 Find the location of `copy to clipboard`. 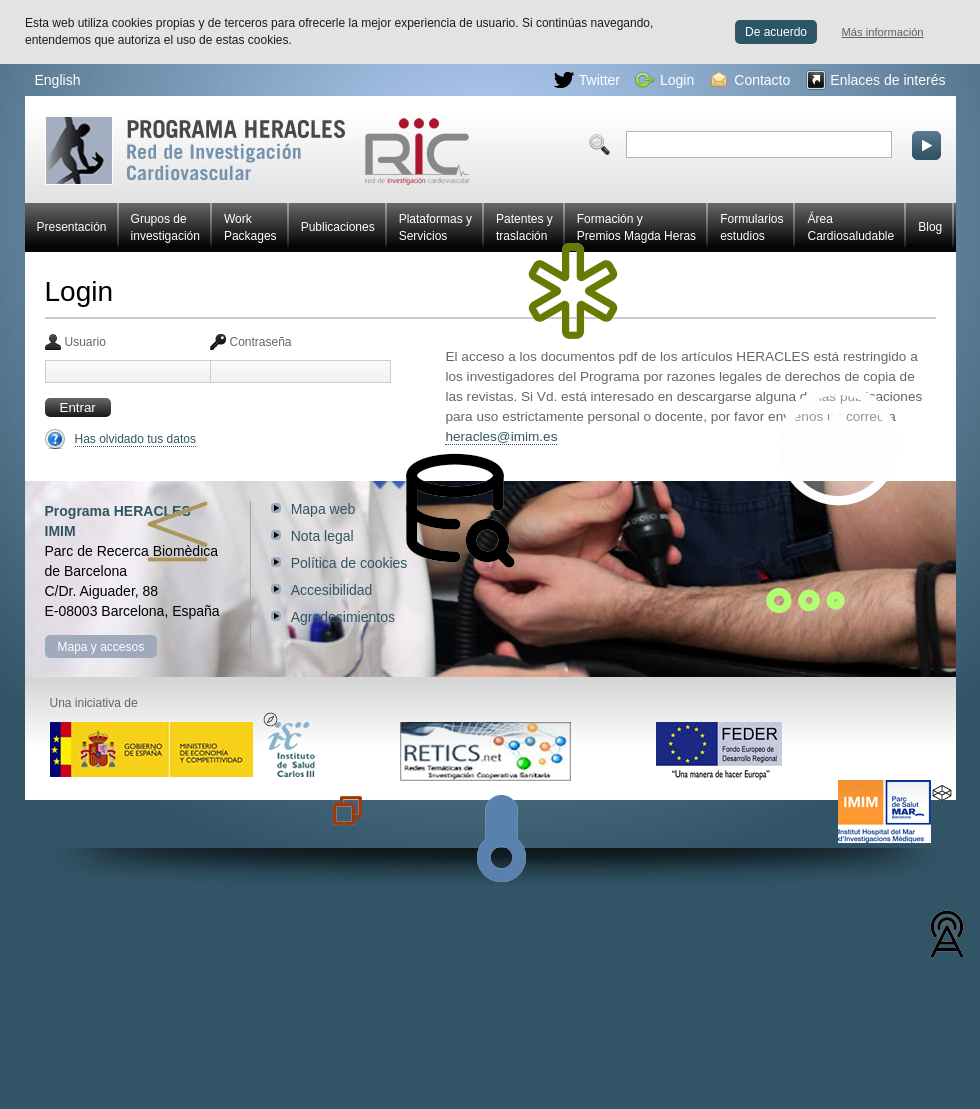

copy to clipboard is located at coordinates (347, 810).